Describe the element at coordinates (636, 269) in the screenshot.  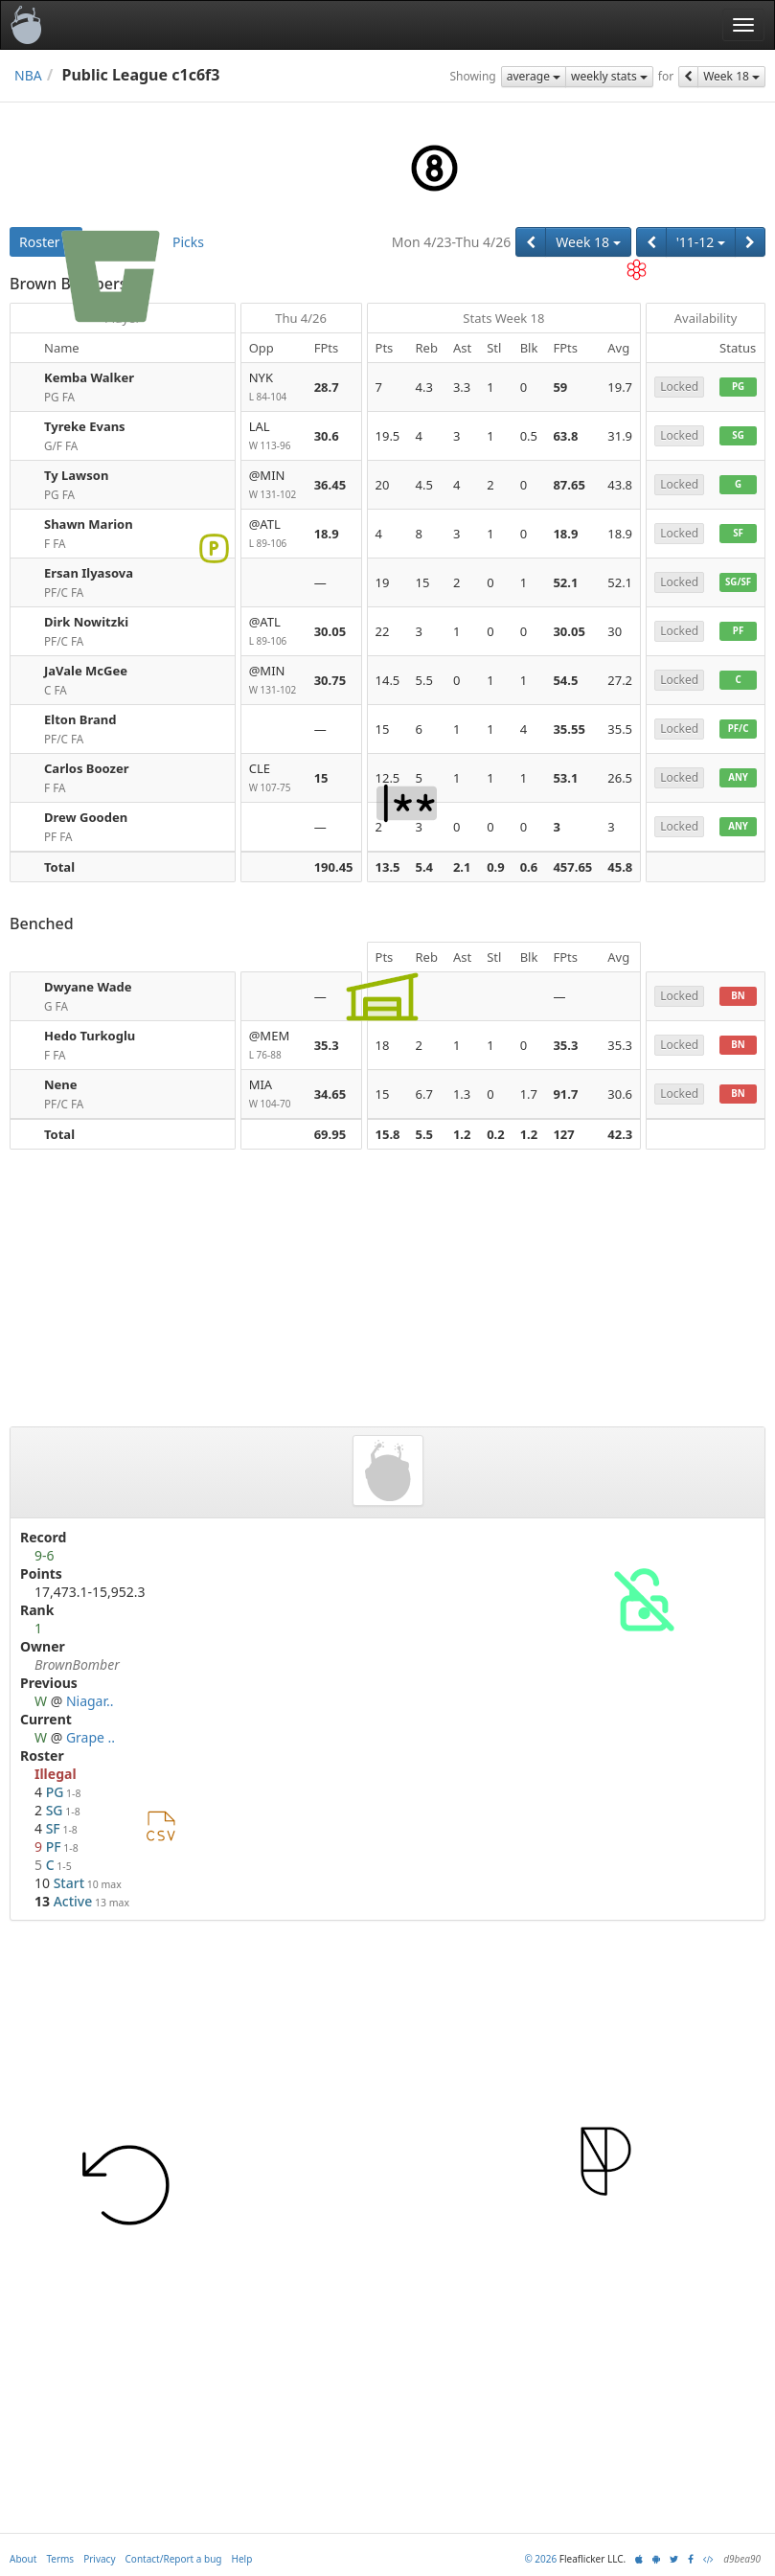
I see `view garden or plant-related content` at that location.